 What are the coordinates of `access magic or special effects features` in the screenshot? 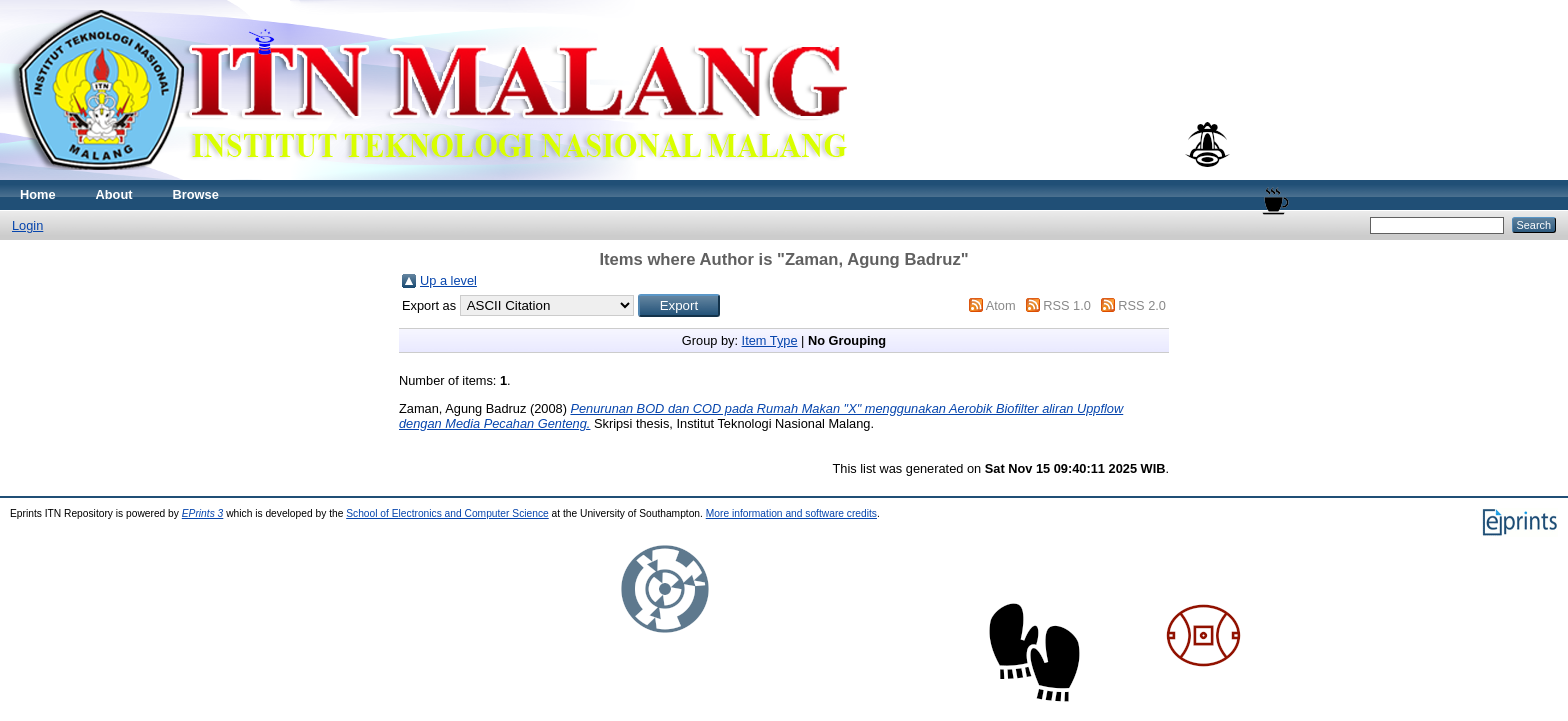 It's located at (261, 41).